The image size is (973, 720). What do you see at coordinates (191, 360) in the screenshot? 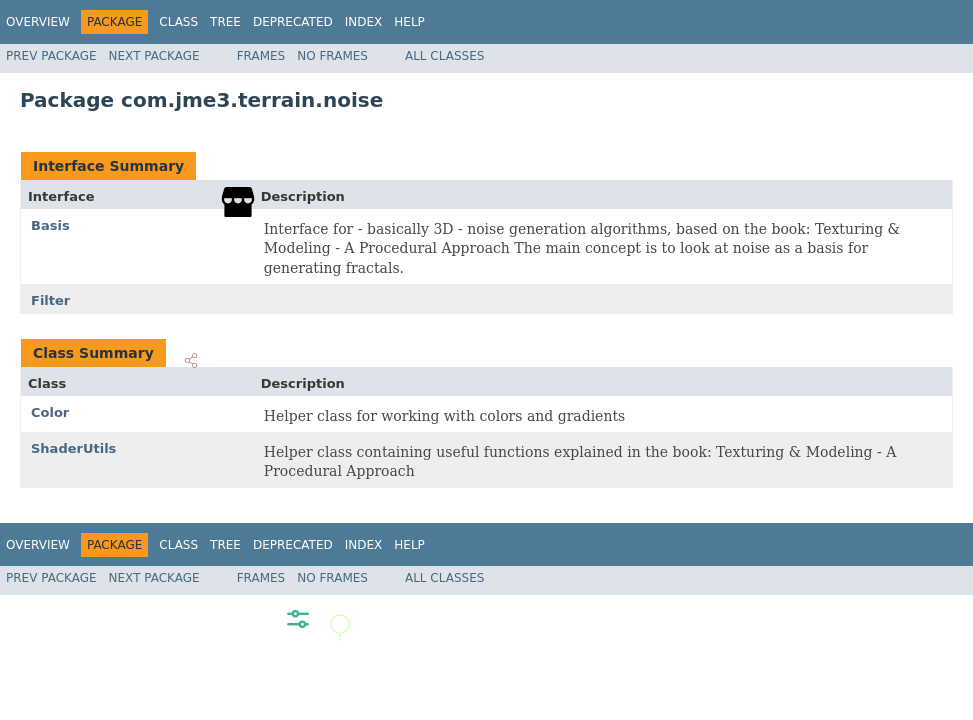
I see `share content to social networks` at bounding box center [191, 360].